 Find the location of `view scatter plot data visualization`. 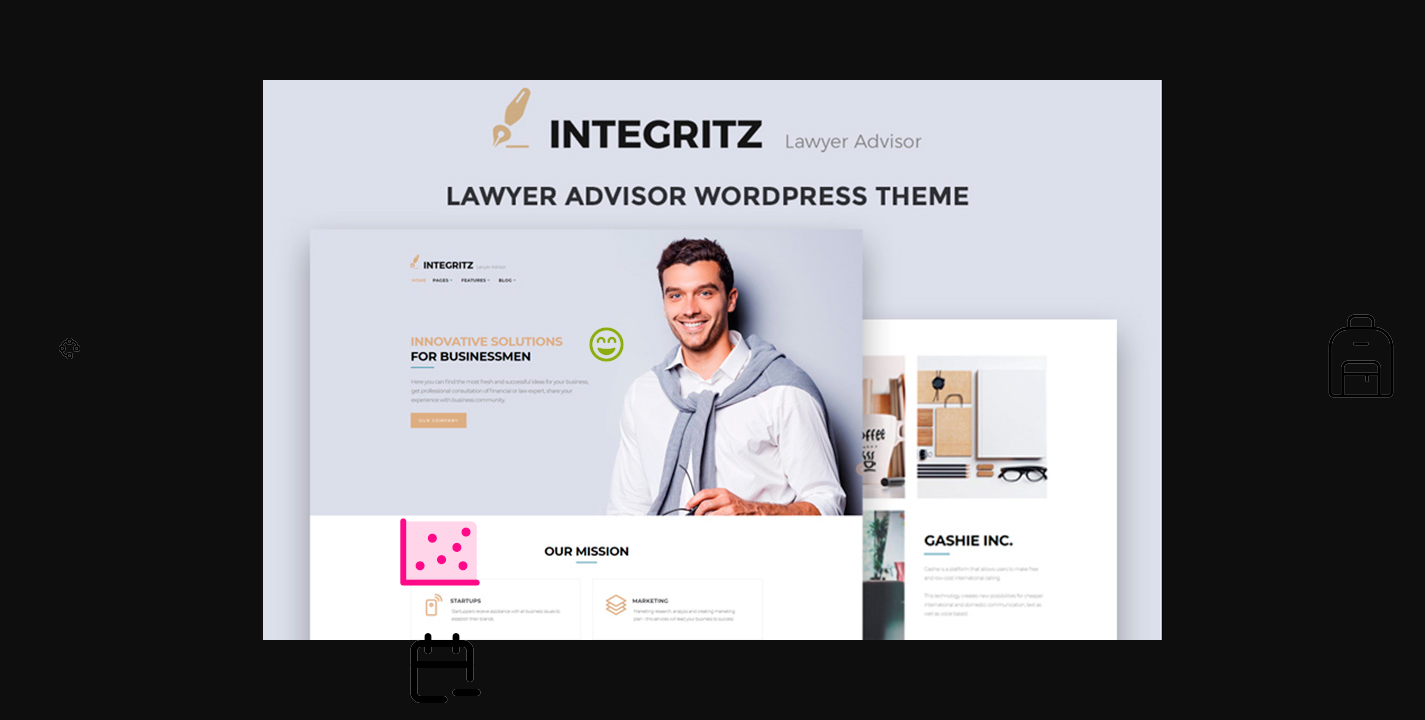

view scatter plot data visualization is located at coordinates (440, 552).